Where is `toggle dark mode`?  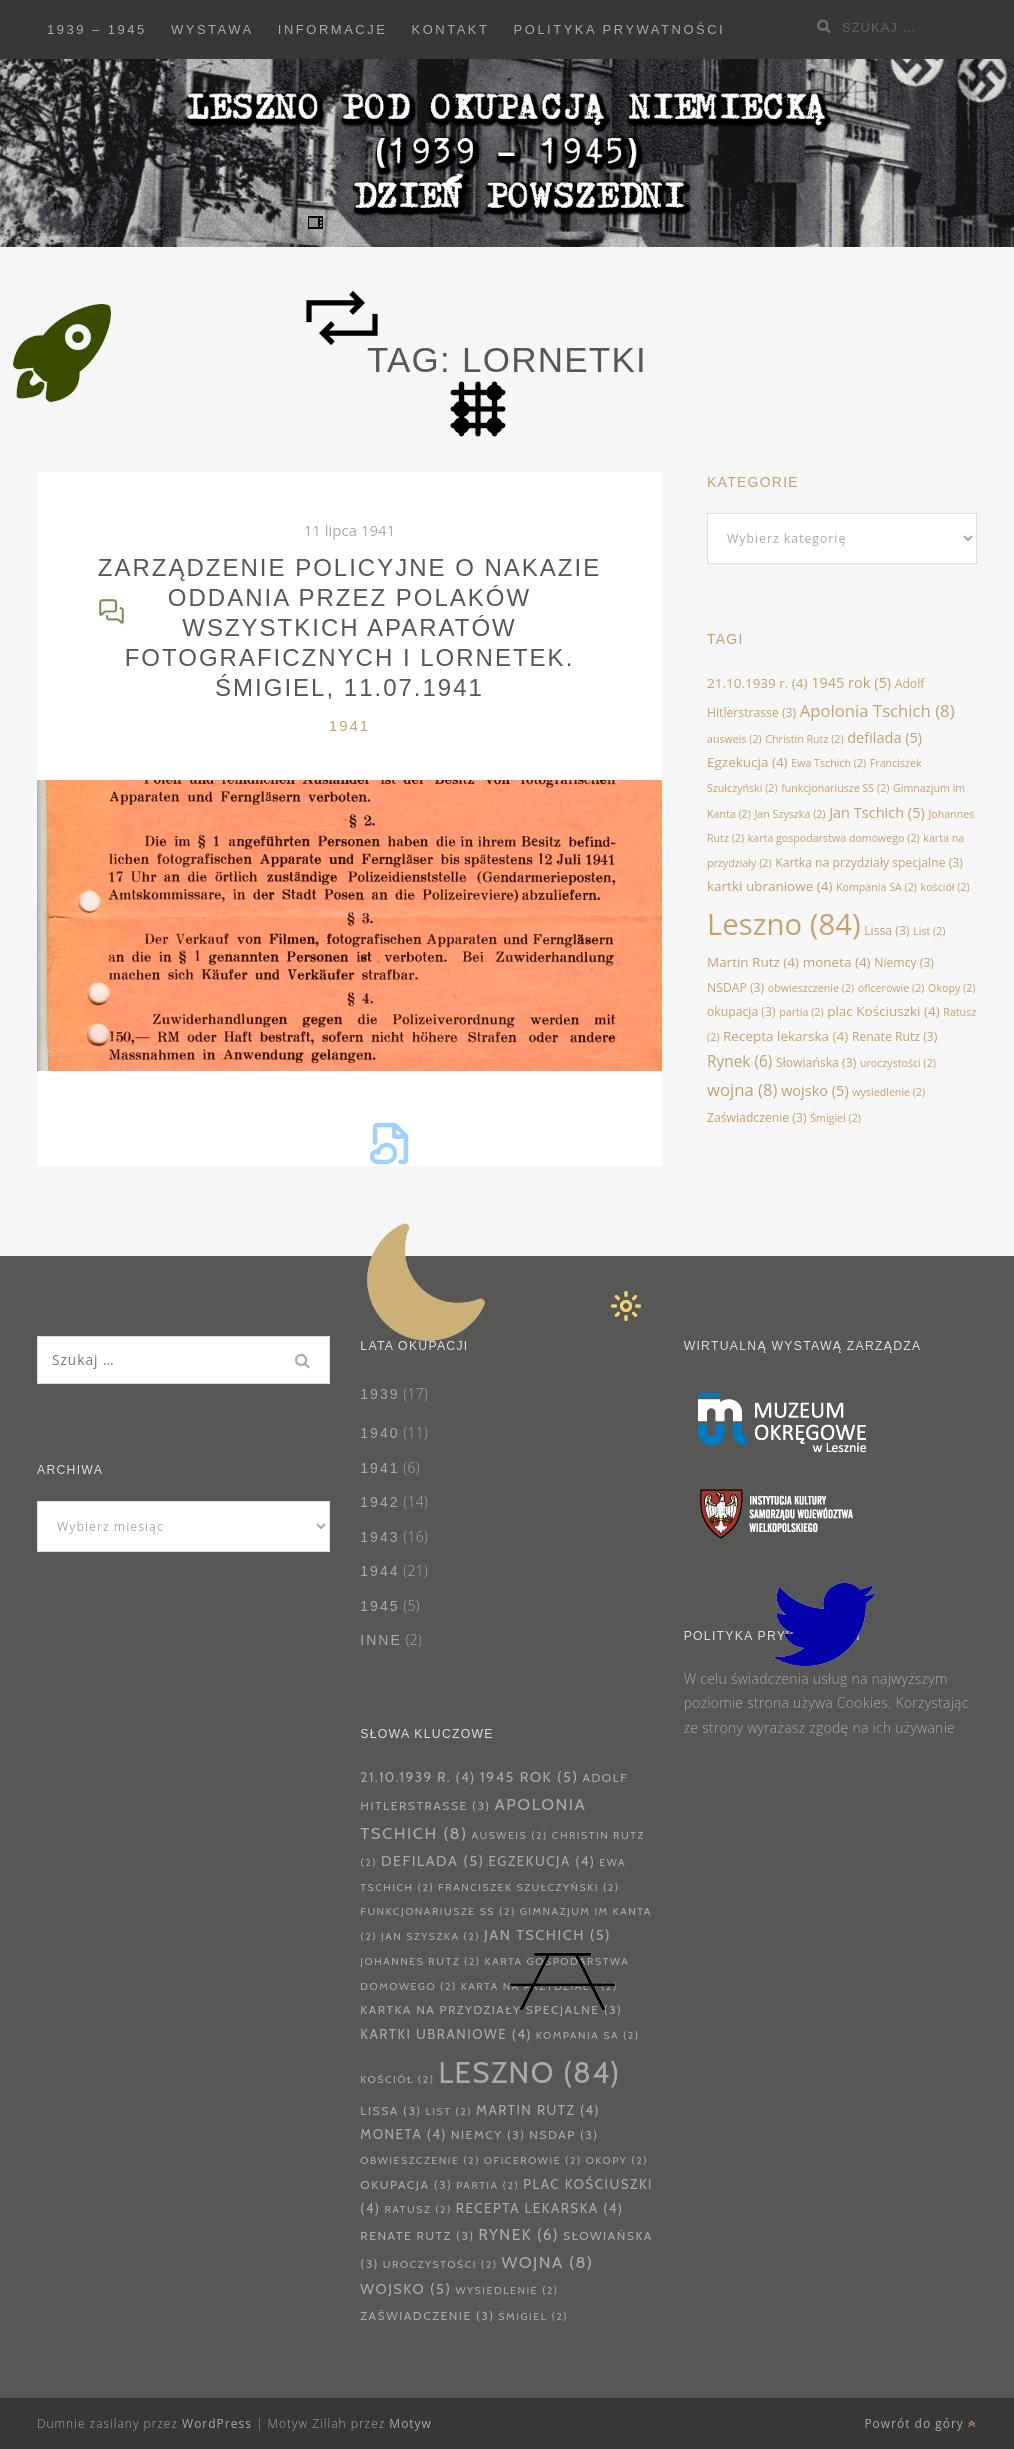
toggle dark mode is located at coordinates (426, 1282).